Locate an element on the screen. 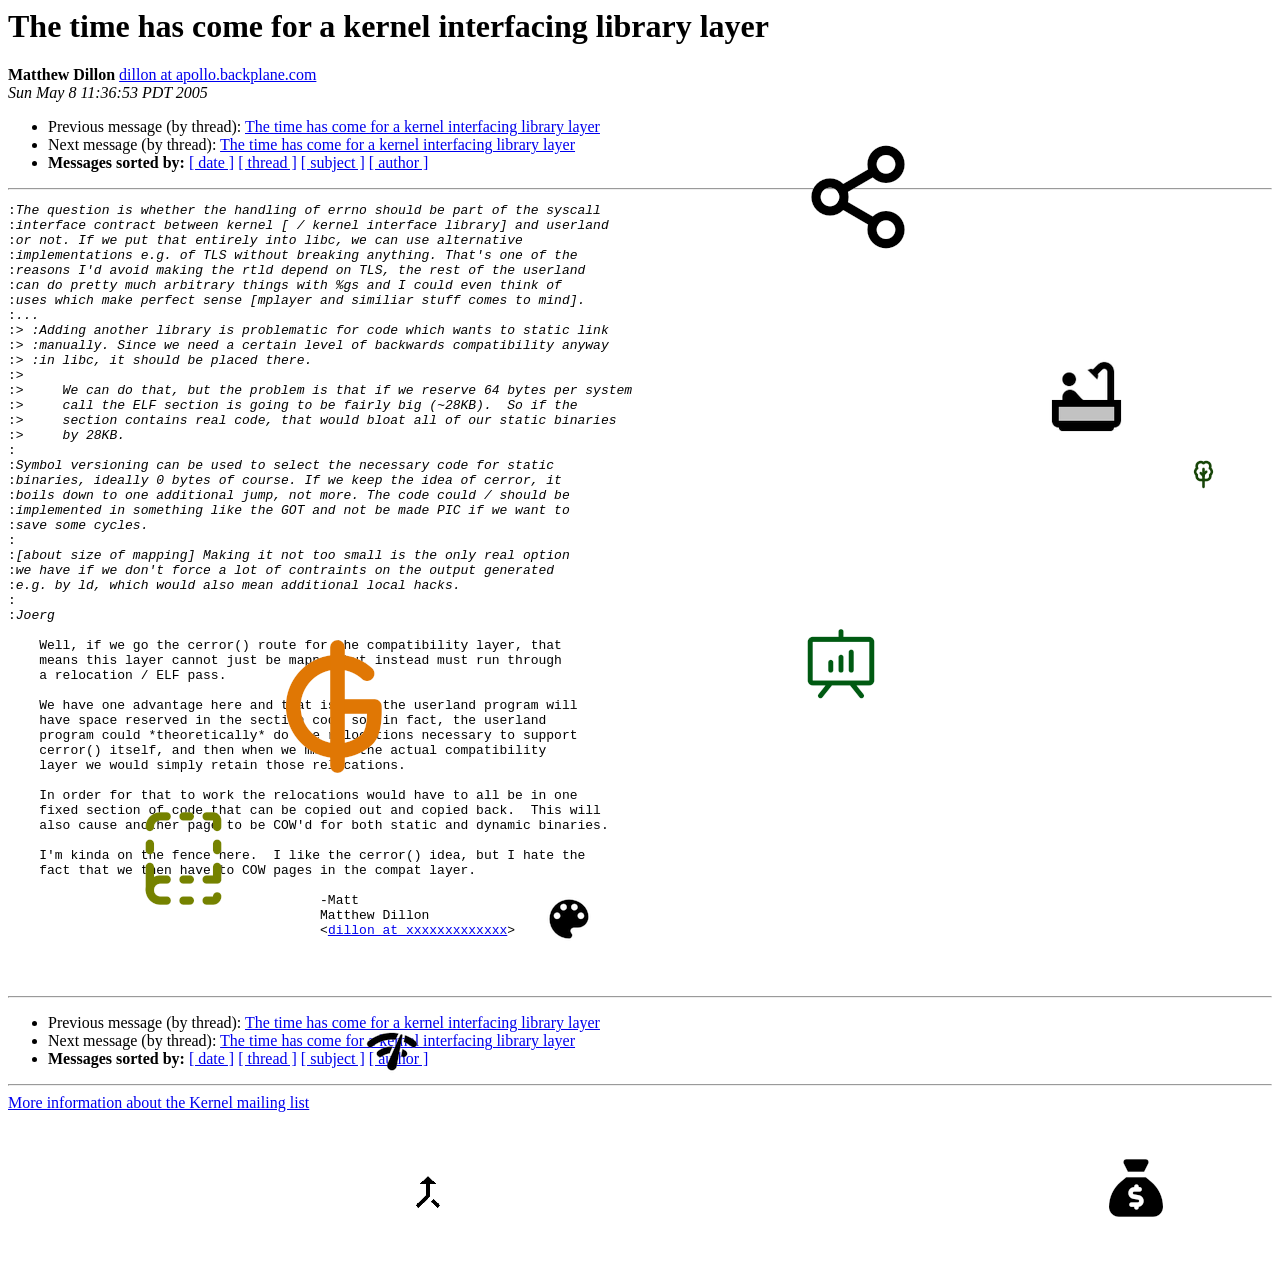  draft or unpublished document is located at coordinates (183, 858).